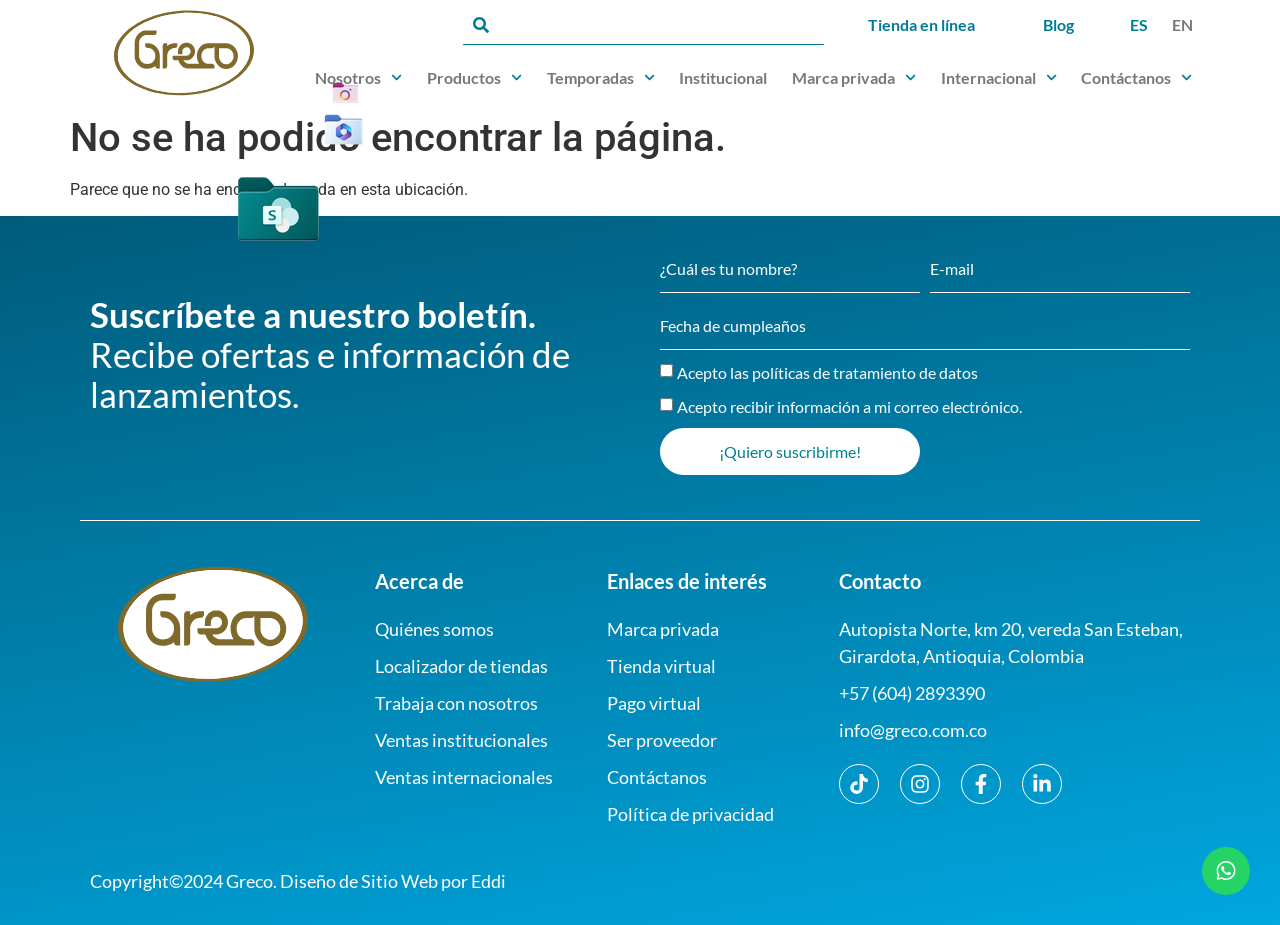  What do you see at coordinates (278, 211) in the screenshot?
I see `open microsoft sharepoint folder` at bounding box center [278, 211].